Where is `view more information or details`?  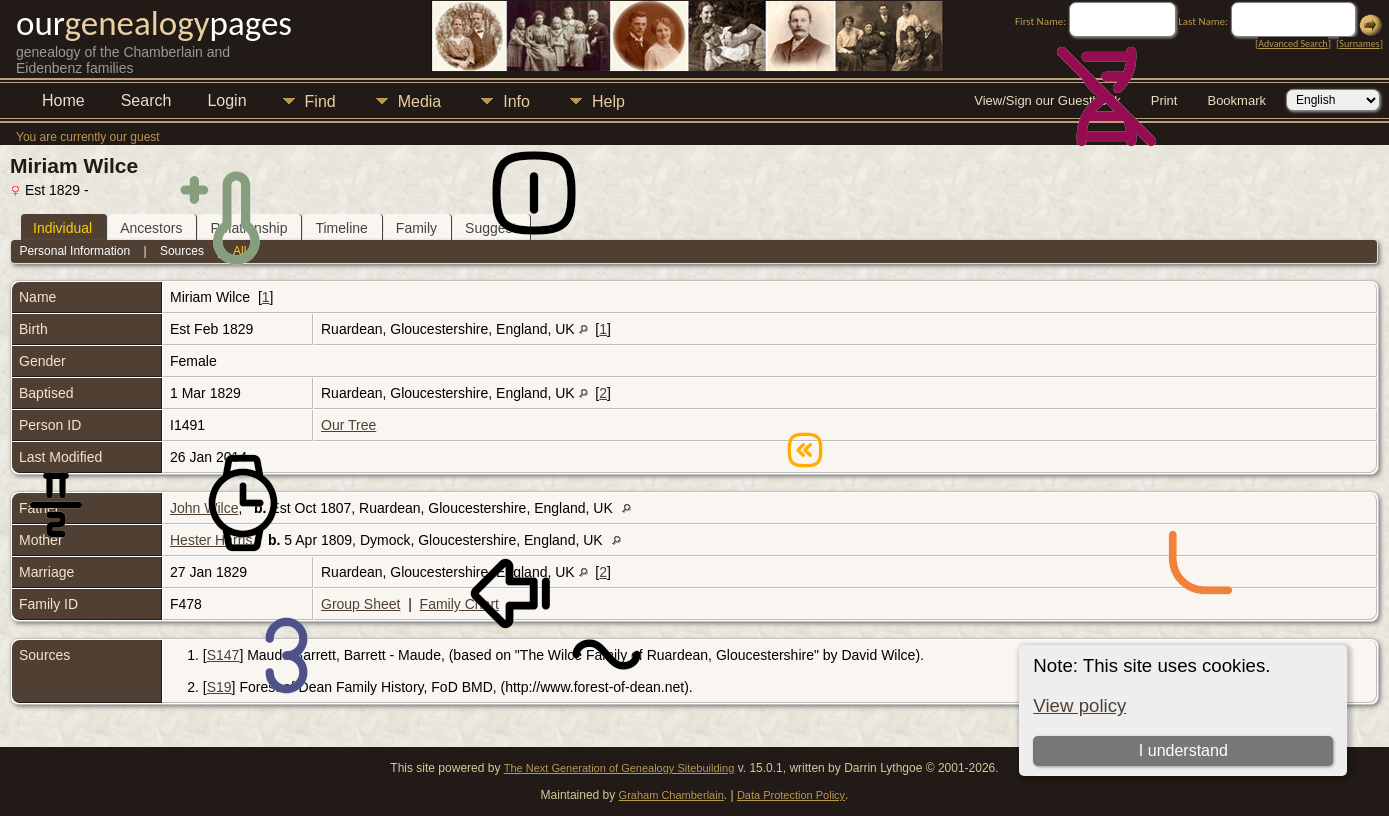
view more information or details is located at coordinates (534, 193).